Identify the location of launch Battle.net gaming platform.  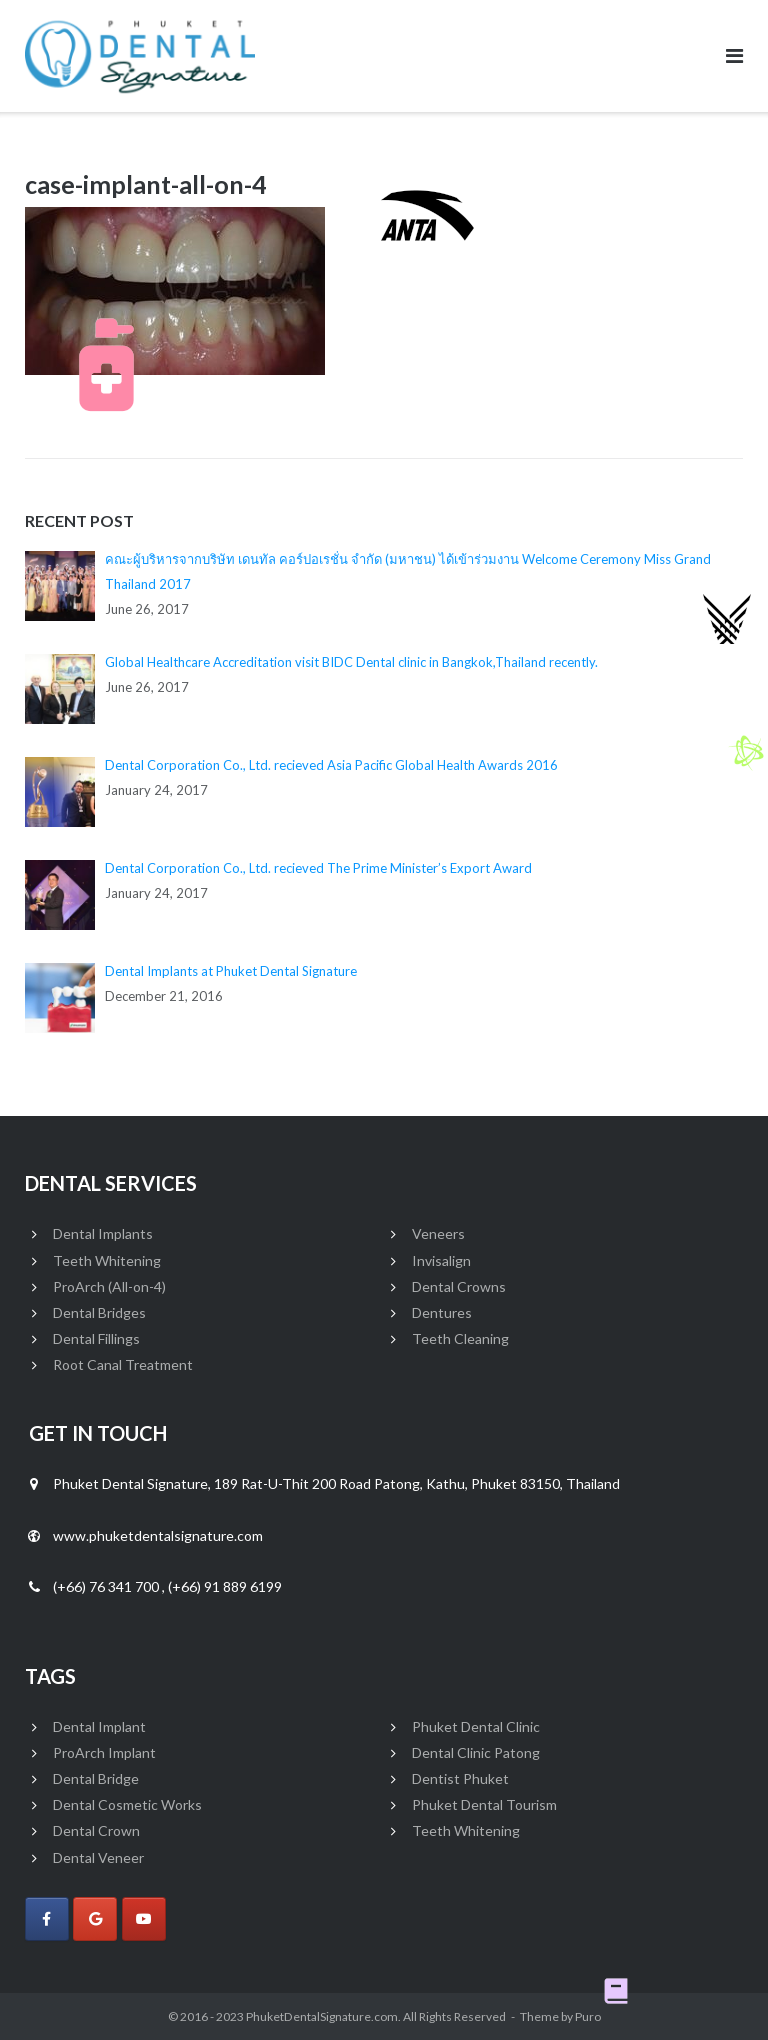
(746, 753).